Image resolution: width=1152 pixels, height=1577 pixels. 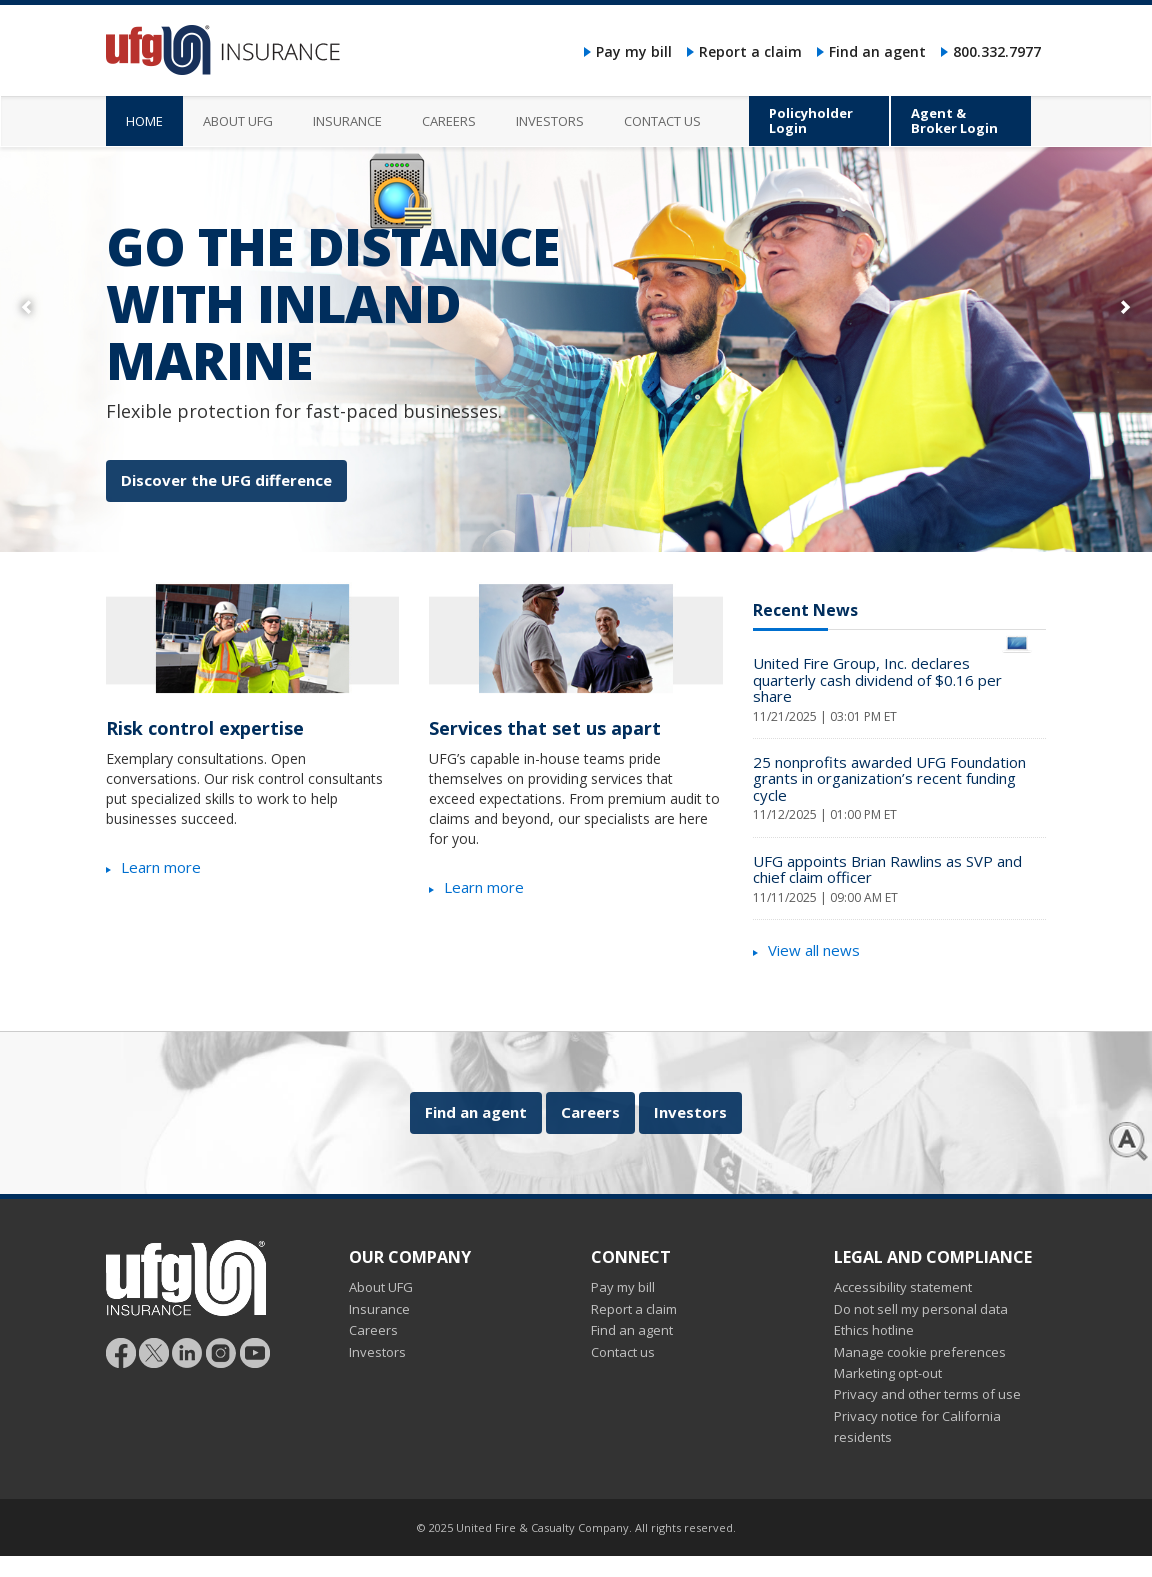 I want to click on search for text within a document, so click(x=1128, y=1141).